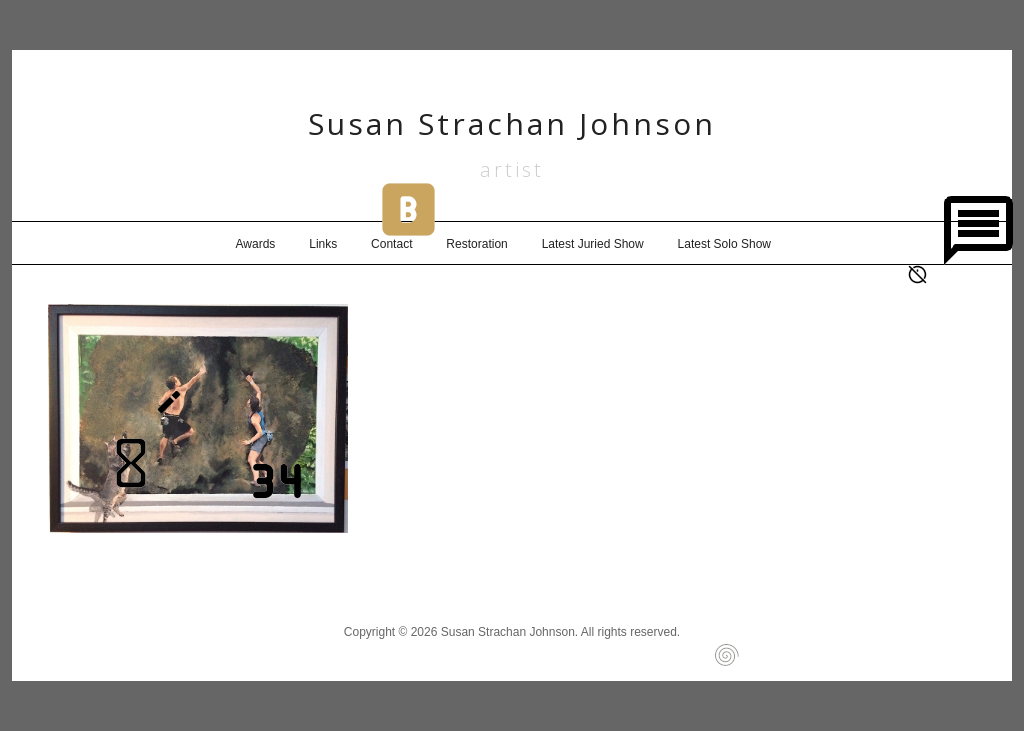 This screenshot has height=731, width=1024. I want to click on indicates loading or processing in progress, so click(725, 654).